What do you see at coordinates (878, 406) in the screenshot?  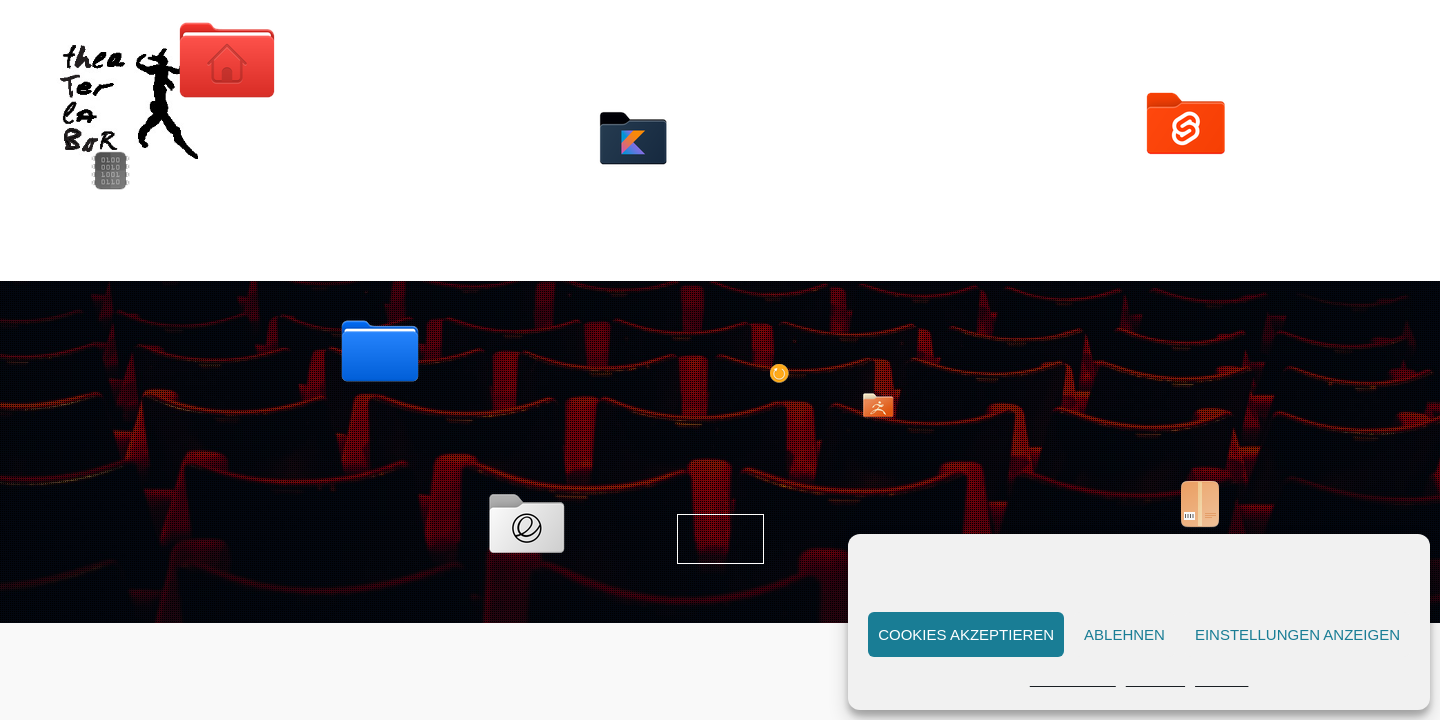 I see `open zbrush project files folder` at bounding box center [878, 406].